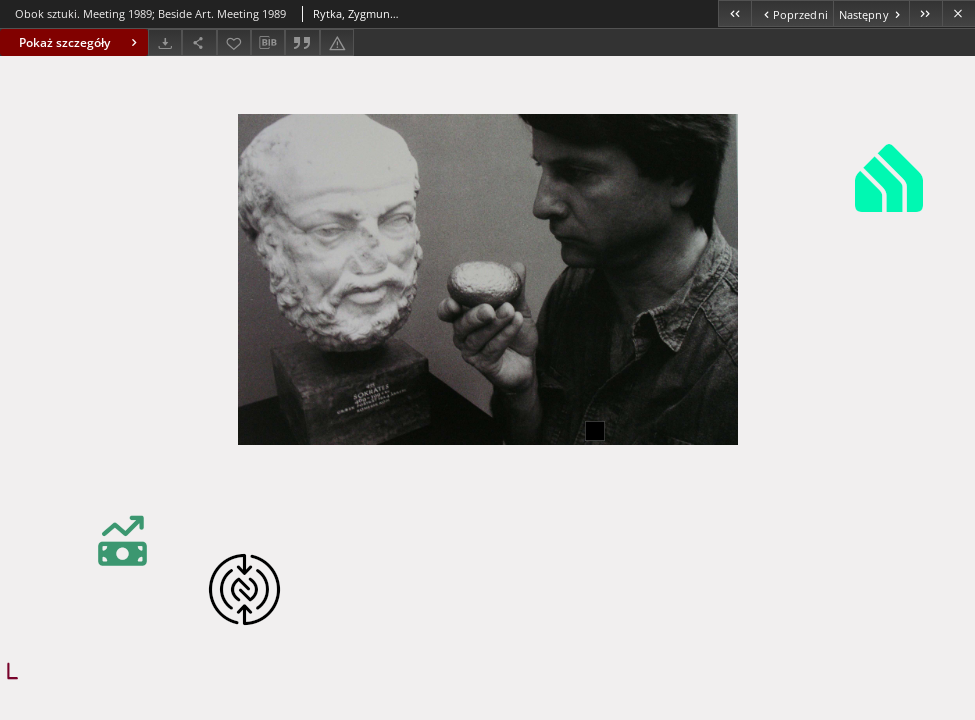 The width and height of the screenshot is (975, 720). Describe the element at coordinates (889, 178) in the screenshot. I see `open the kasa smart home app` at that location.